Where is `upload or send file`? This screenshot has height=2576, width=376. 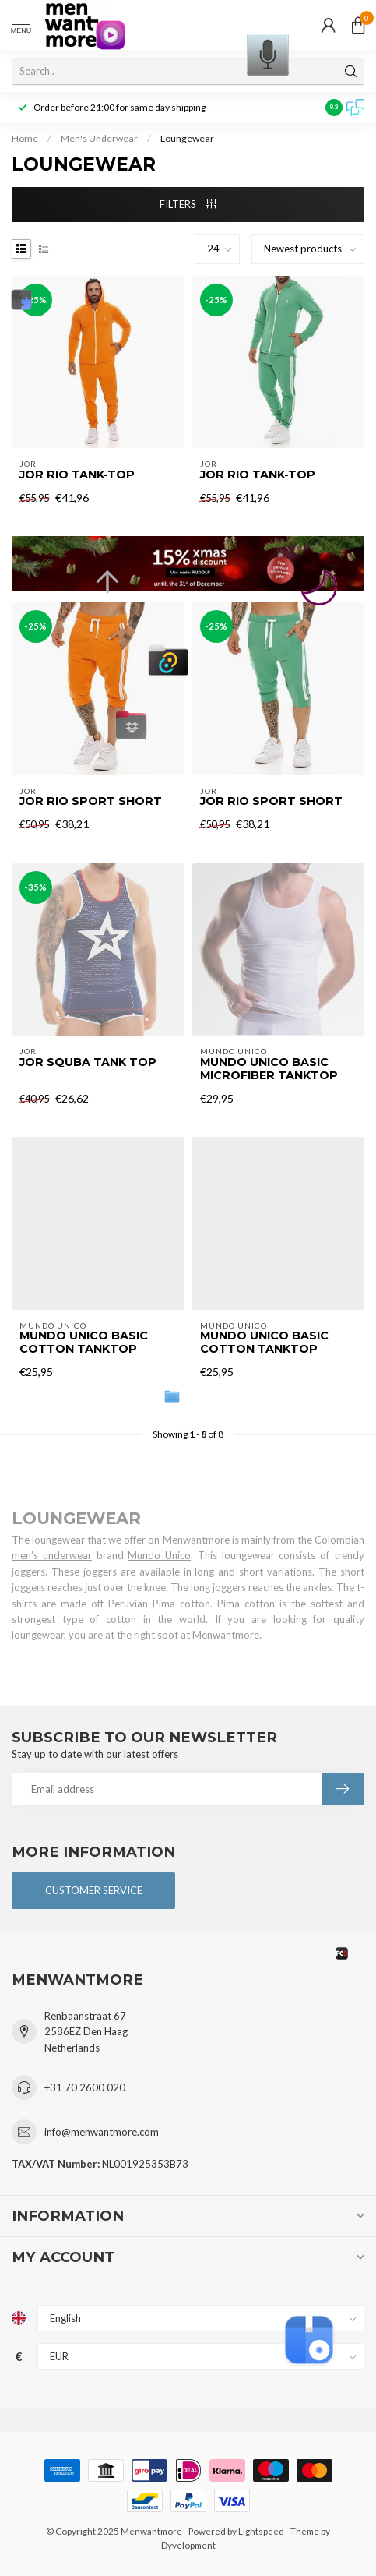 upload or send file is located at coordinates (107, 582).